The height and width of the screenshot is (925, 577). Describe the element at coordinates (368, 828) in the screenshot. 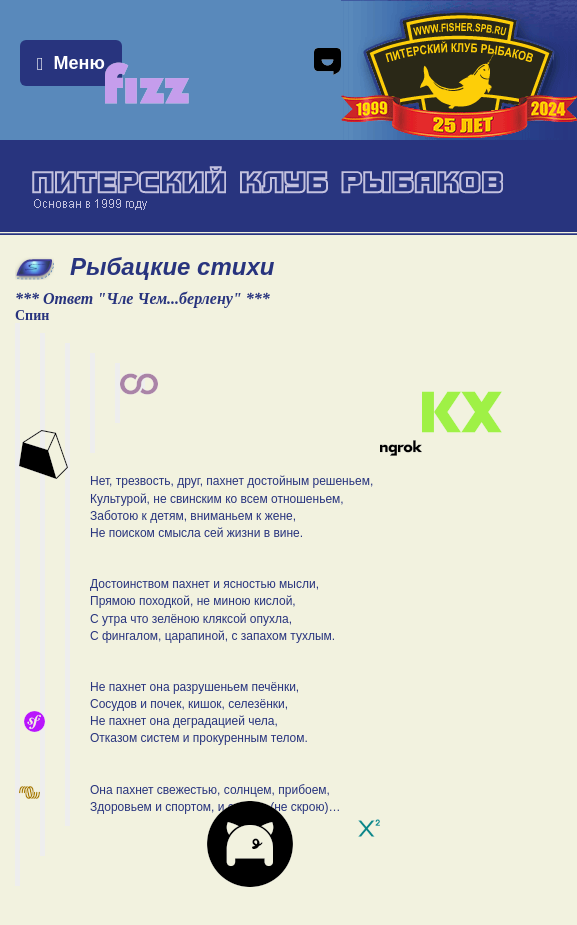

I see `format selected text as superscript` at that location.